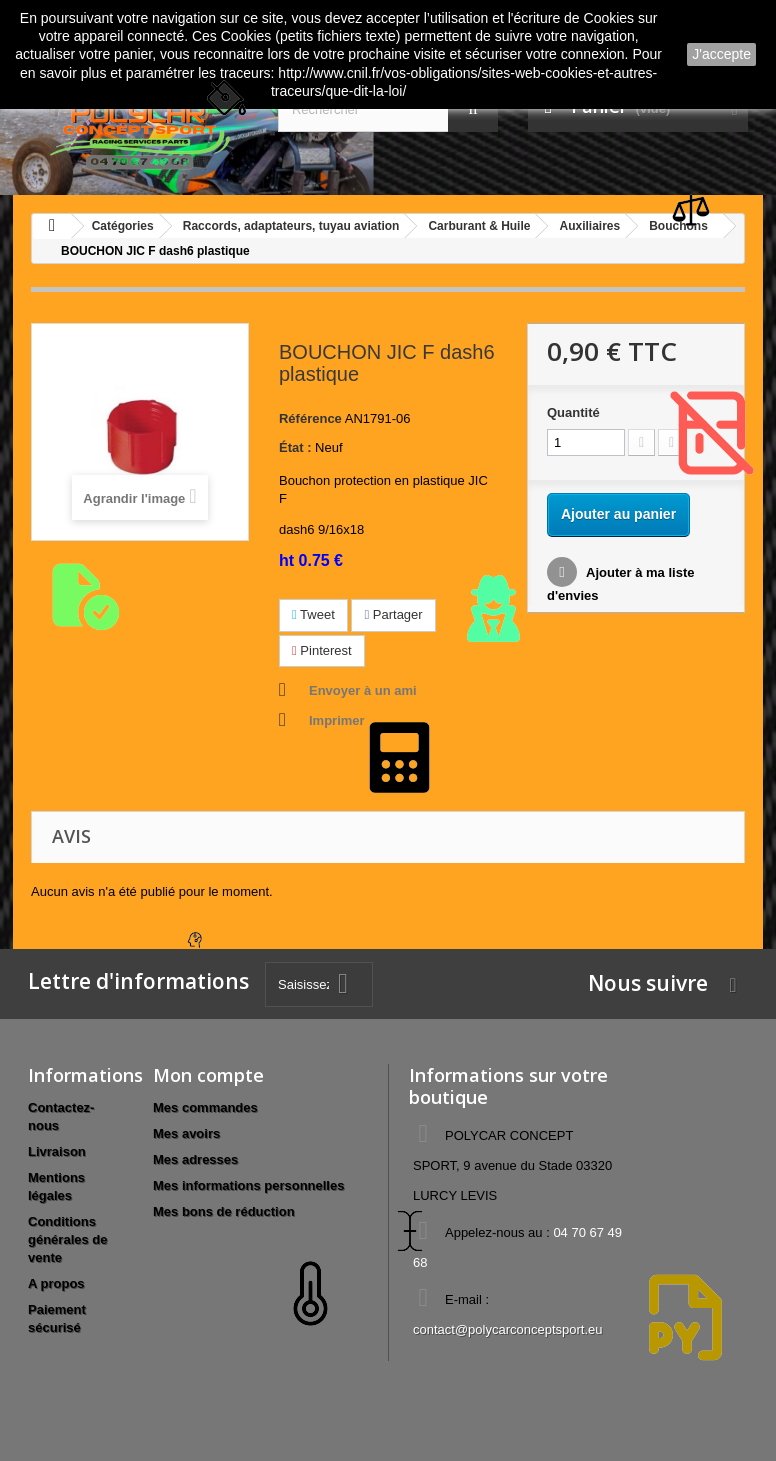 The width and height of the screenshot is (776, 1461). Describe the element at coordinates (493, 609) in the screenshot. I see `access incognito or private browsing mode` at that location.